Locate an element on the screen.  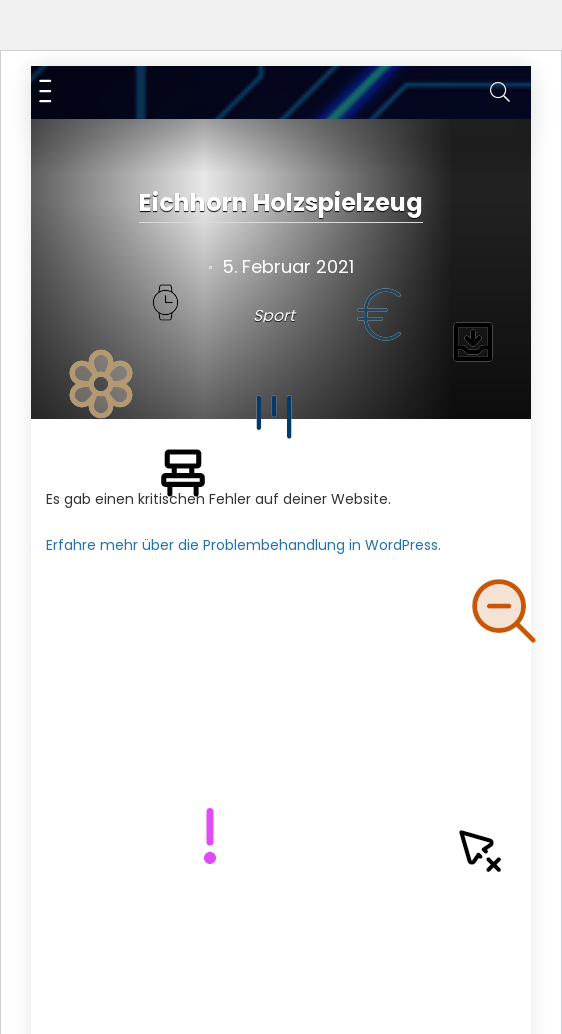
indicates a warning or alert requiring attention is located at coordinates (210, 836).